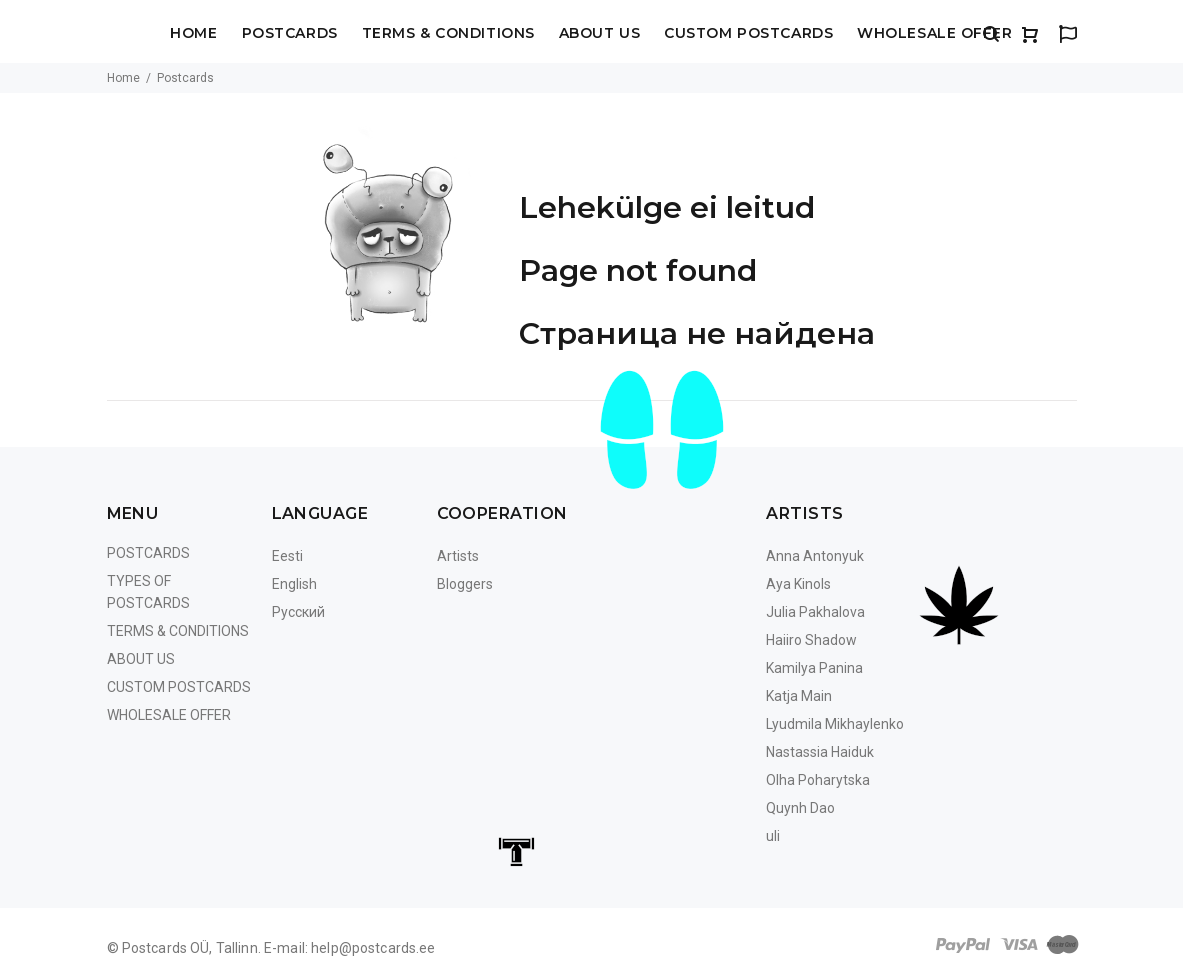 The width and height of the screenshot is (1183, 977). What do you see at coordinates (662, 428) in the screenshot?
I see `access comfort or relaxation settings` at bounding box center [662, 428].